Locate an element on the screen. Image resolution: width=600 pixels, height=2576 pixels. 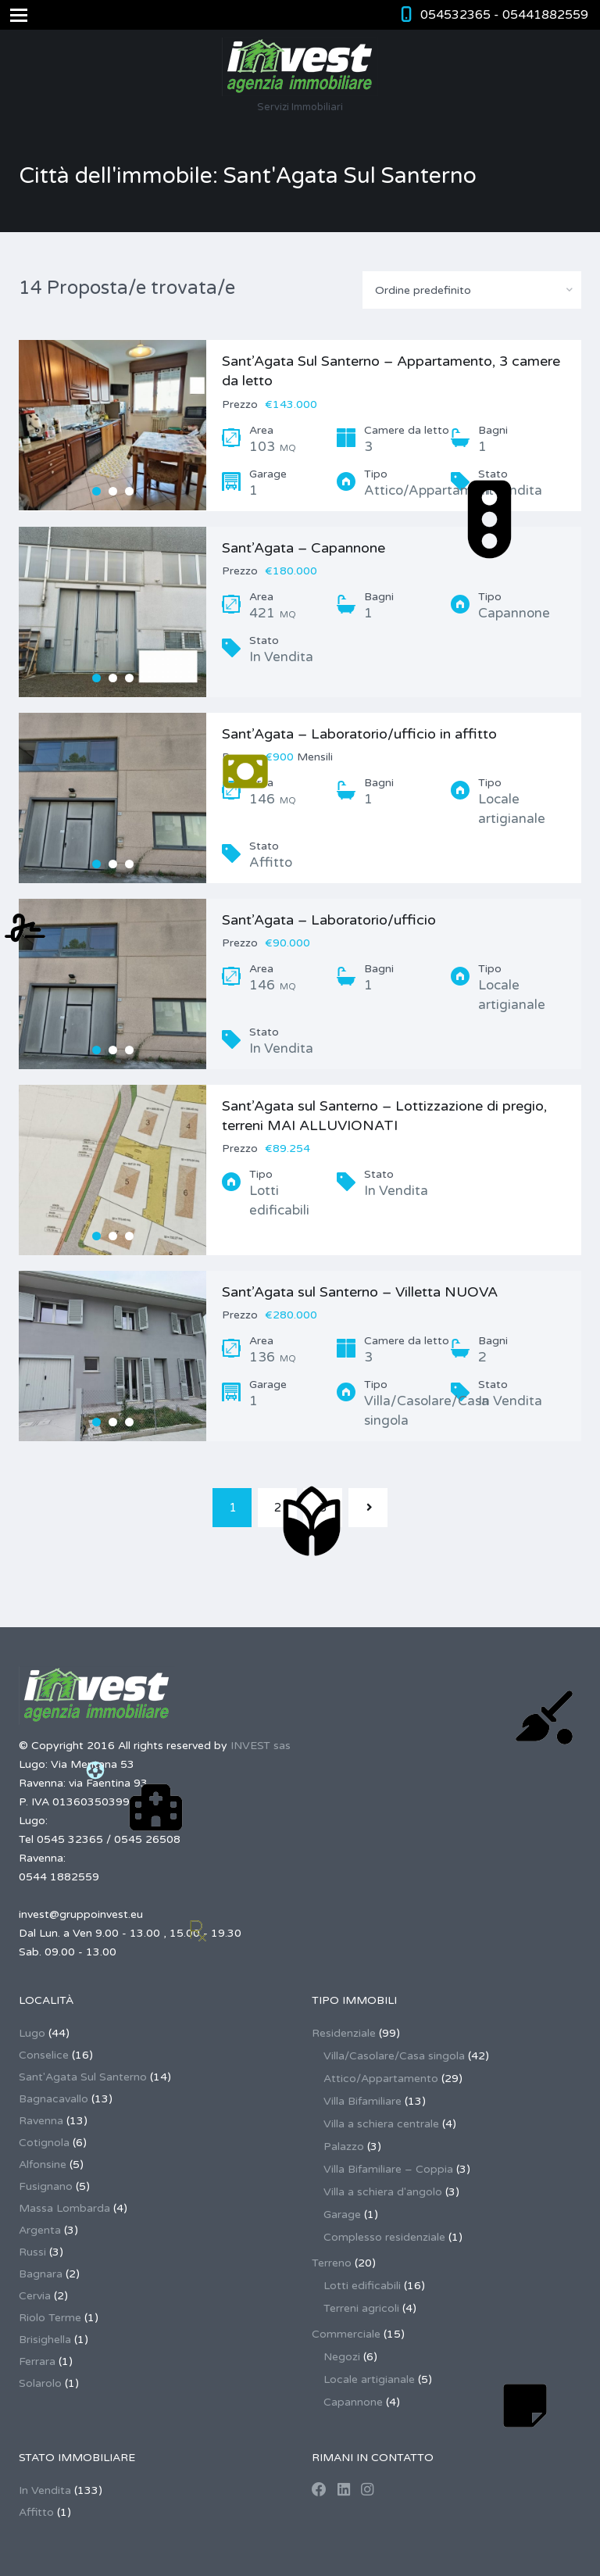
view prescription details is located at coordinates (197, 1930).